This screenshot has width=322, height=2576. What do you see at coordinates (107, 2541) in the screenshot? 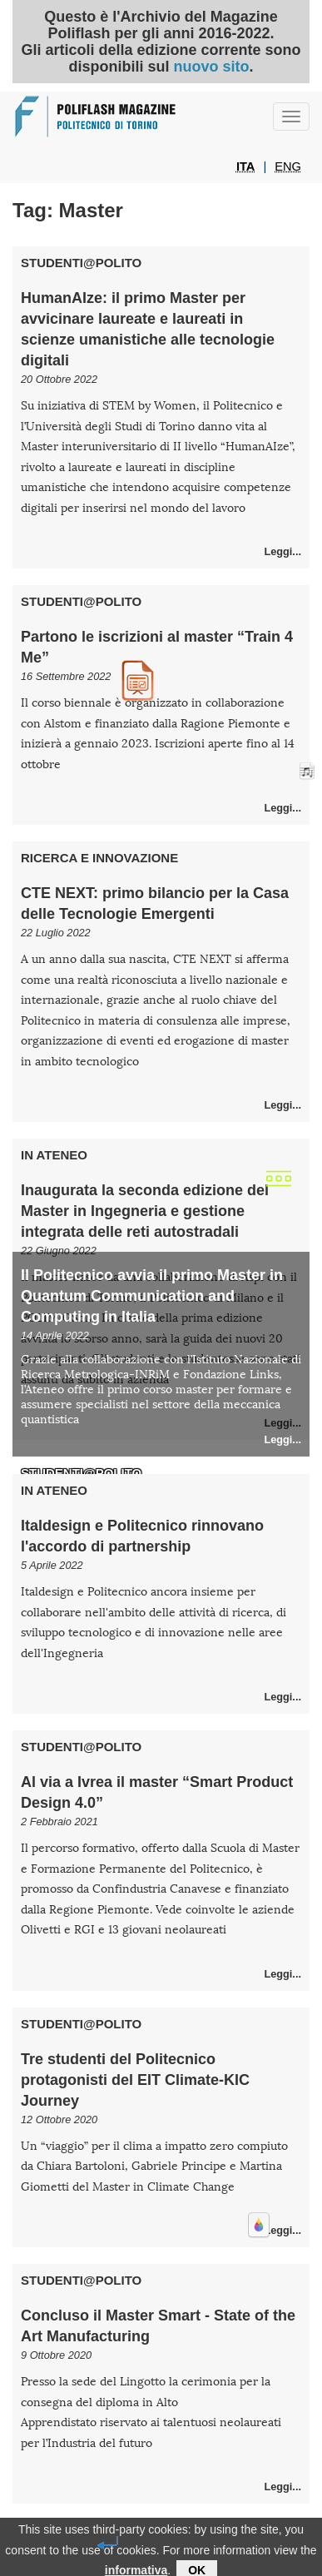
I see `reply to an email message` at bounding box center [107, 2541].